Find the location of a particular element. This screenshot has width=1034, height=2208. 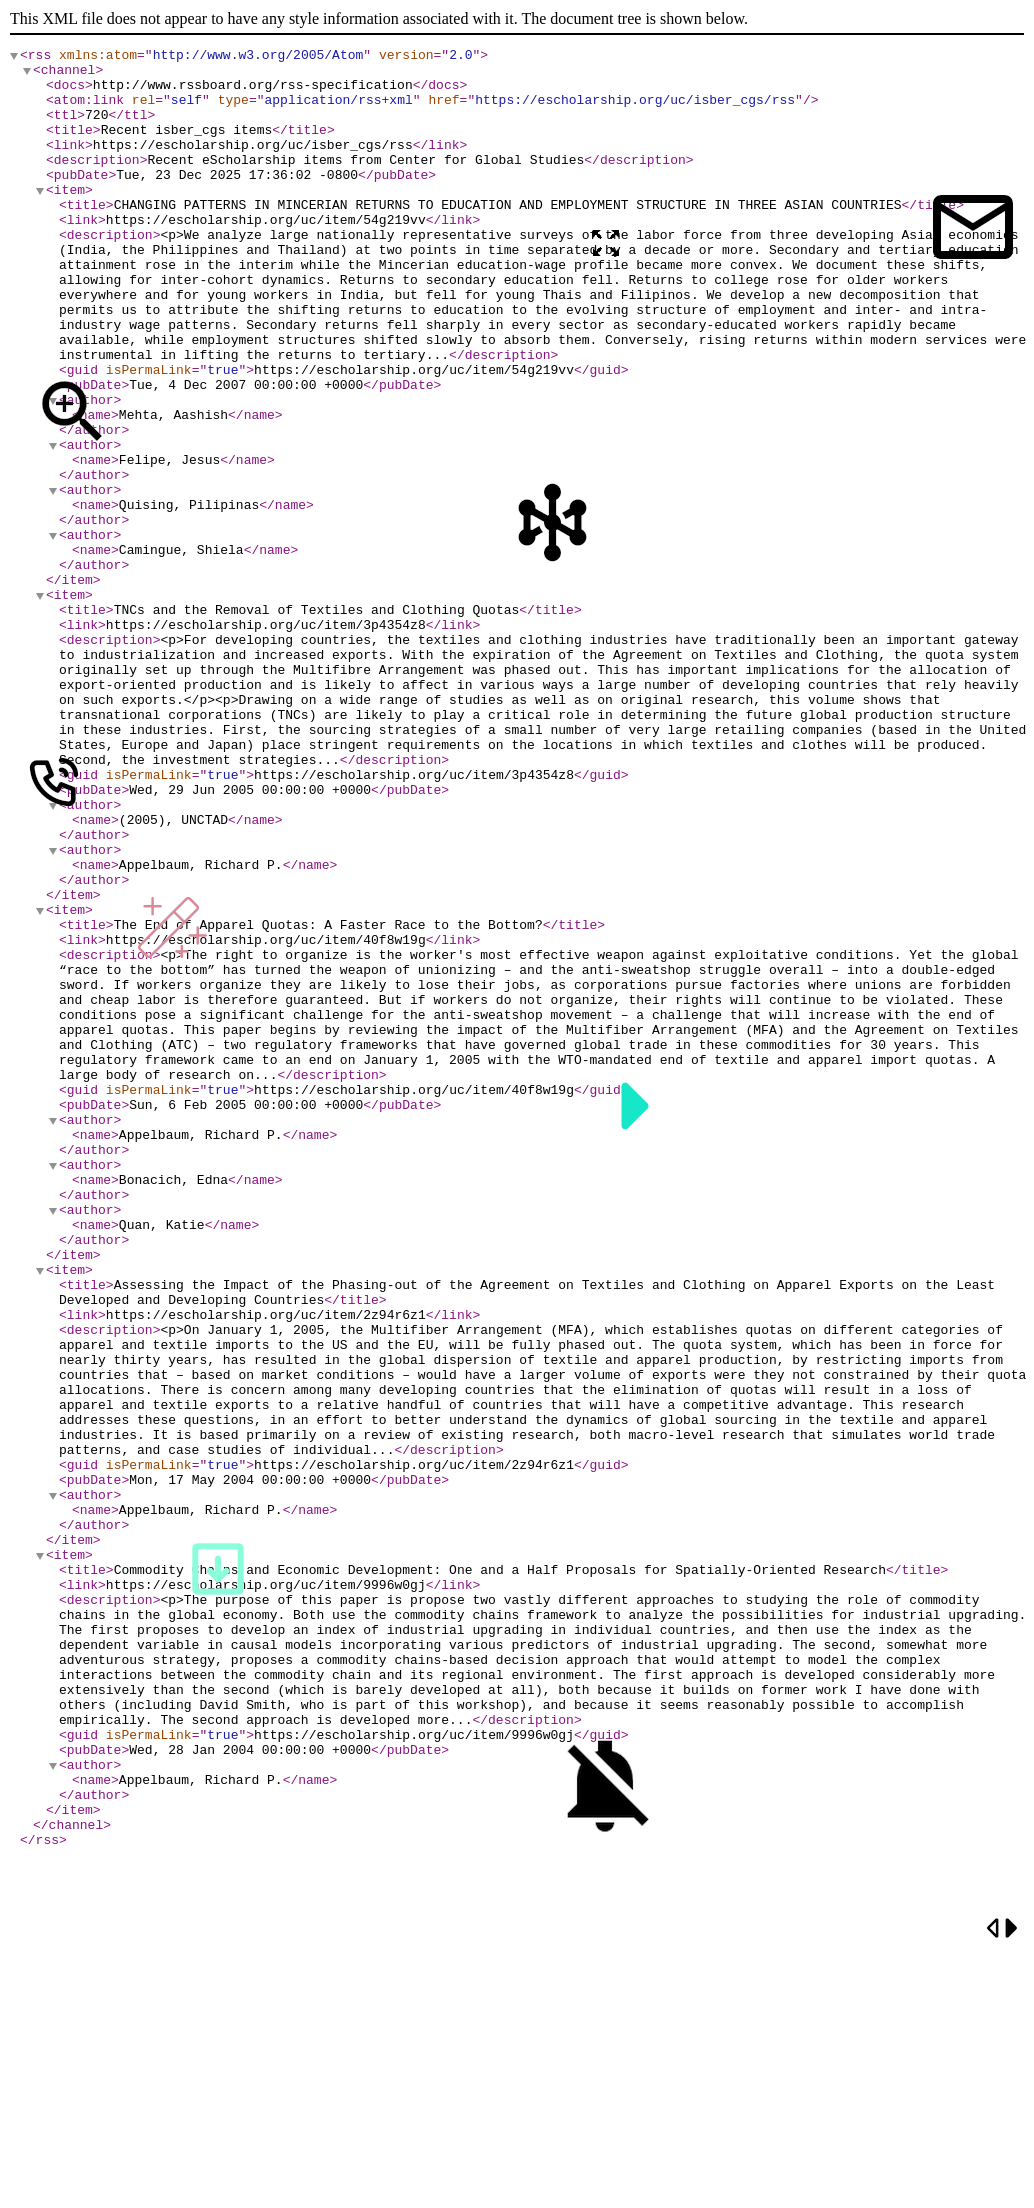

download file or content is located at coordinates (218, 1569).